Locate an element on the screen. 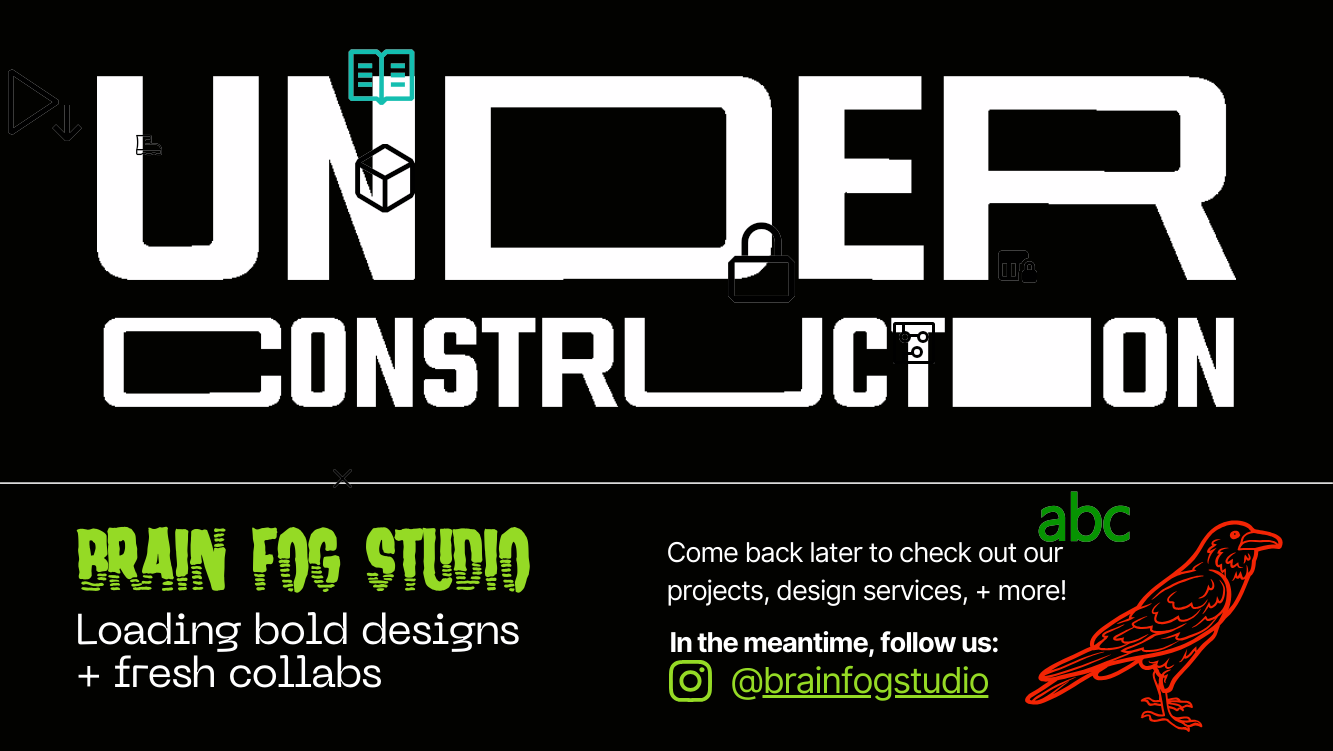 The width and height of the screenshot is (1333, 751). view circuit board or hardware-related files is located at coordinates (914, 343).